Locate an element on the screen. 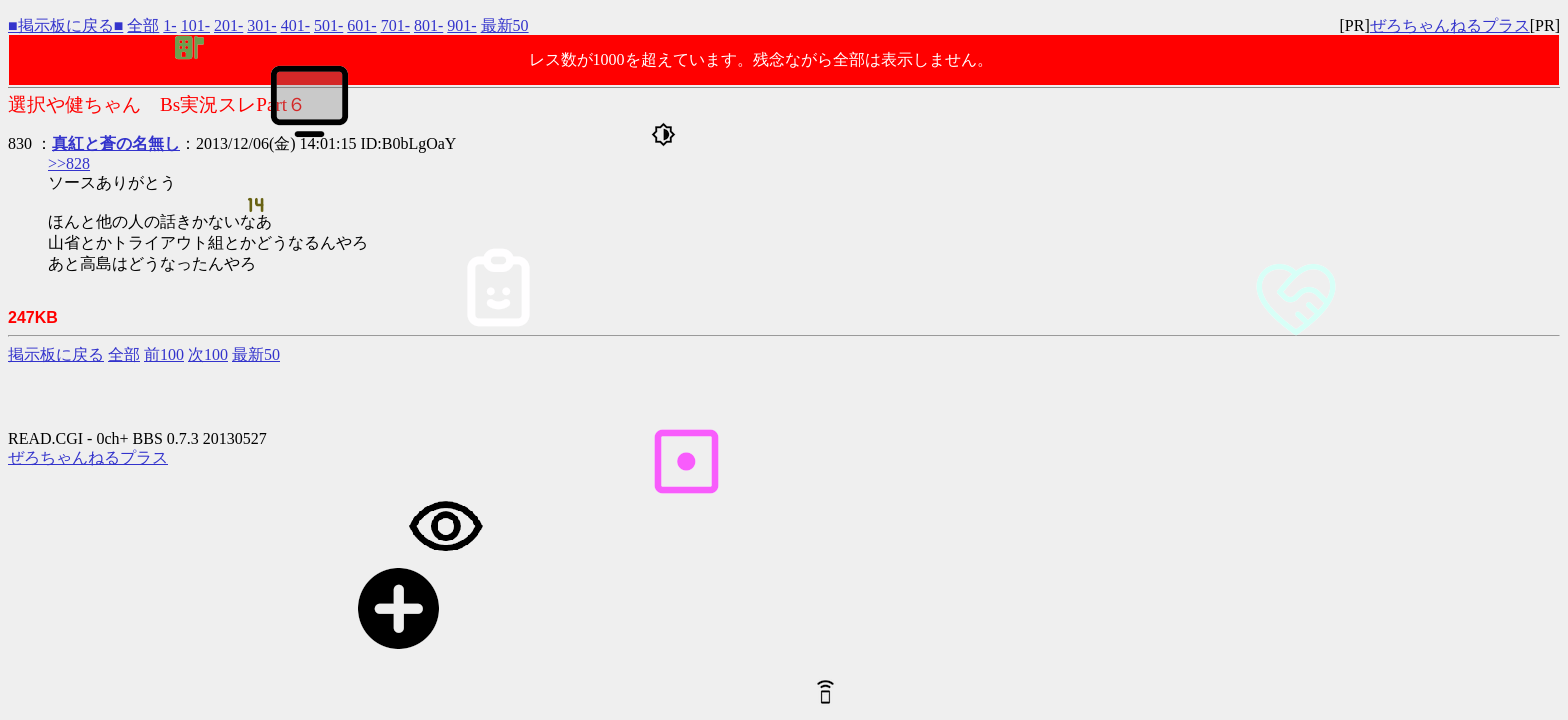 The image size is (1568, 720). view government or official building location is located at coordinates (189, 47).